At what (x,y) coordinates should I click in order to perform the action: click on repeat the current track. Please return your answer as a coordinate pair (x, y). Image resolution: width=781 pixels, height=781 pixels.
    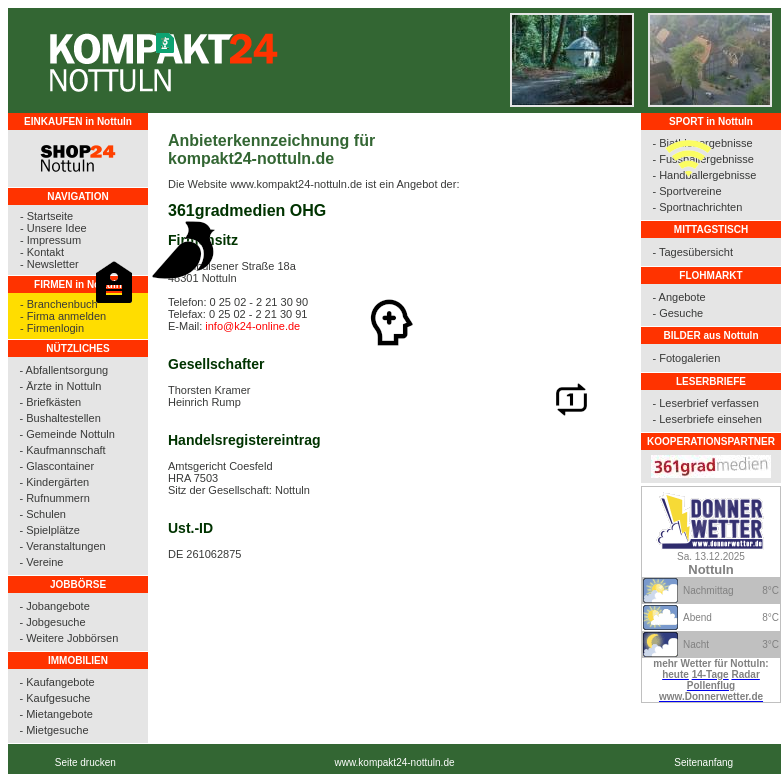
    Looking at the image, I should click on (571, 399).